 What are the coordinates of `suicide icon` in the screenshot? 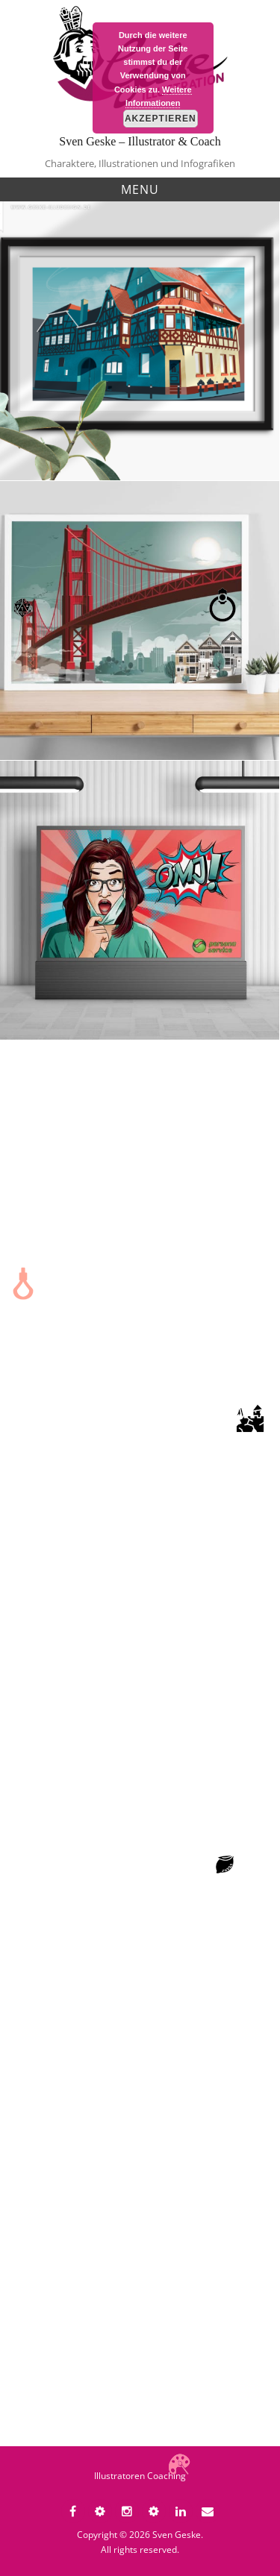 It's located at (23, 1284).